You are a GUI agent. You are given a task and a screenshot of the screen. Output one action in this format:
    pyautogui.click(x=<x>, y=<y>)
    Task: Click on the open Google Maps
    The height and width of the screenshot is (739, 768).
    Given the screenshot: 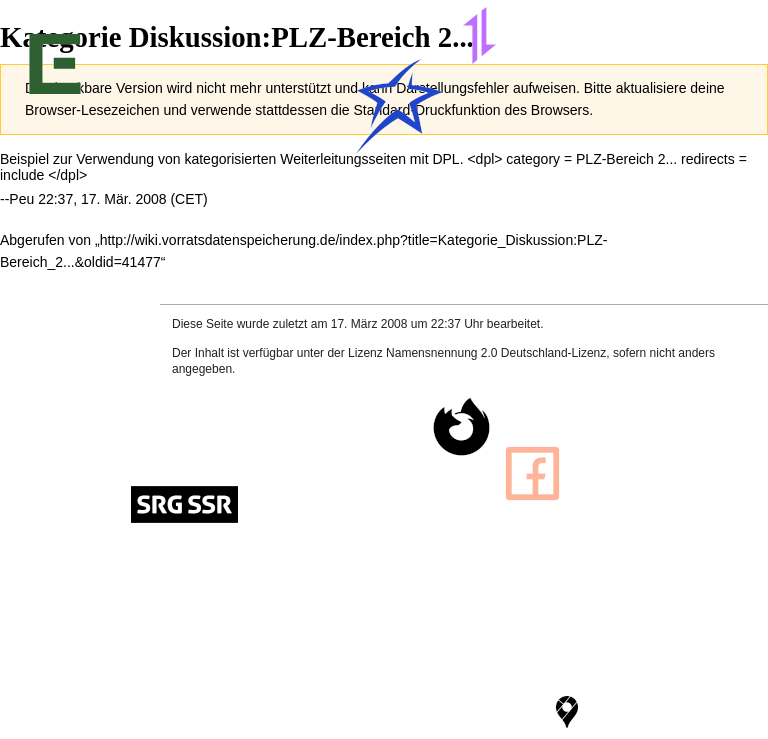 What is the action you would take?
    pyautogui.click(x=567, y=712)
    